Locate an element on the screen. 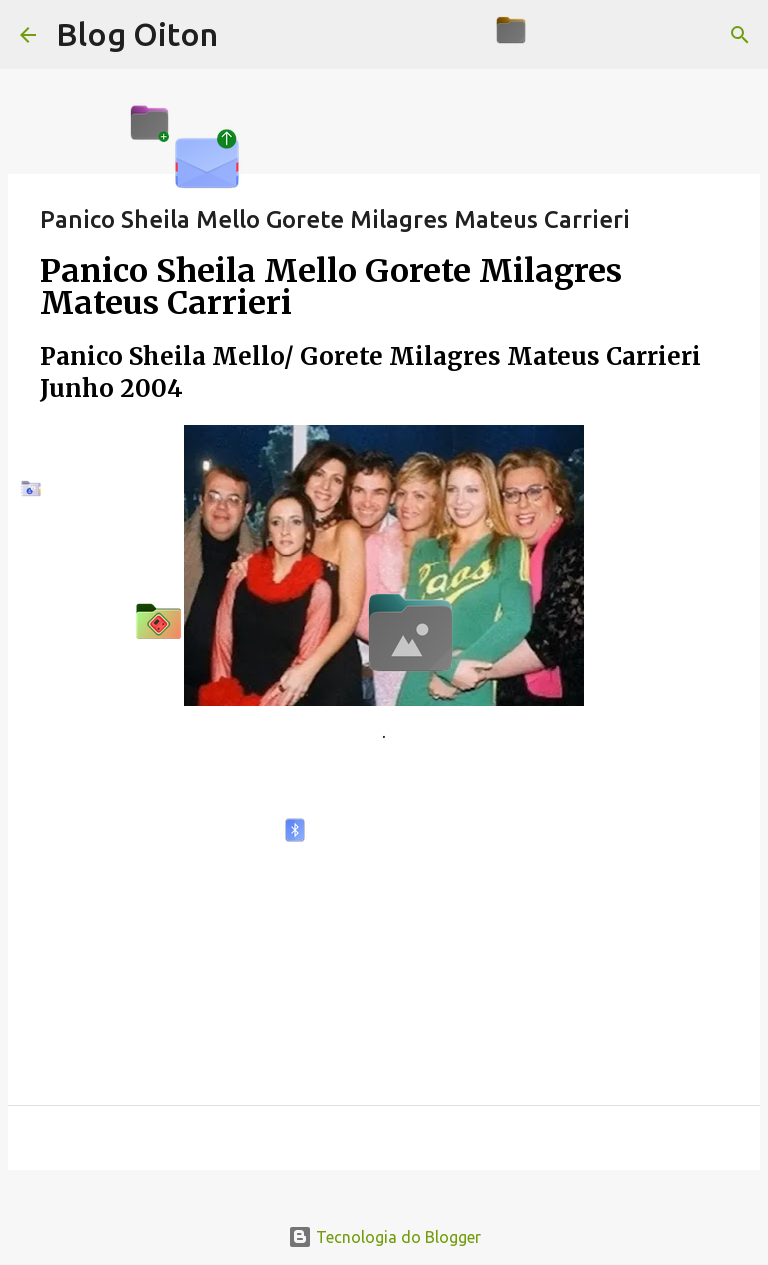 The image size is (768, 1265). open microsoft contacts folder is located at coordinates (31, 489).